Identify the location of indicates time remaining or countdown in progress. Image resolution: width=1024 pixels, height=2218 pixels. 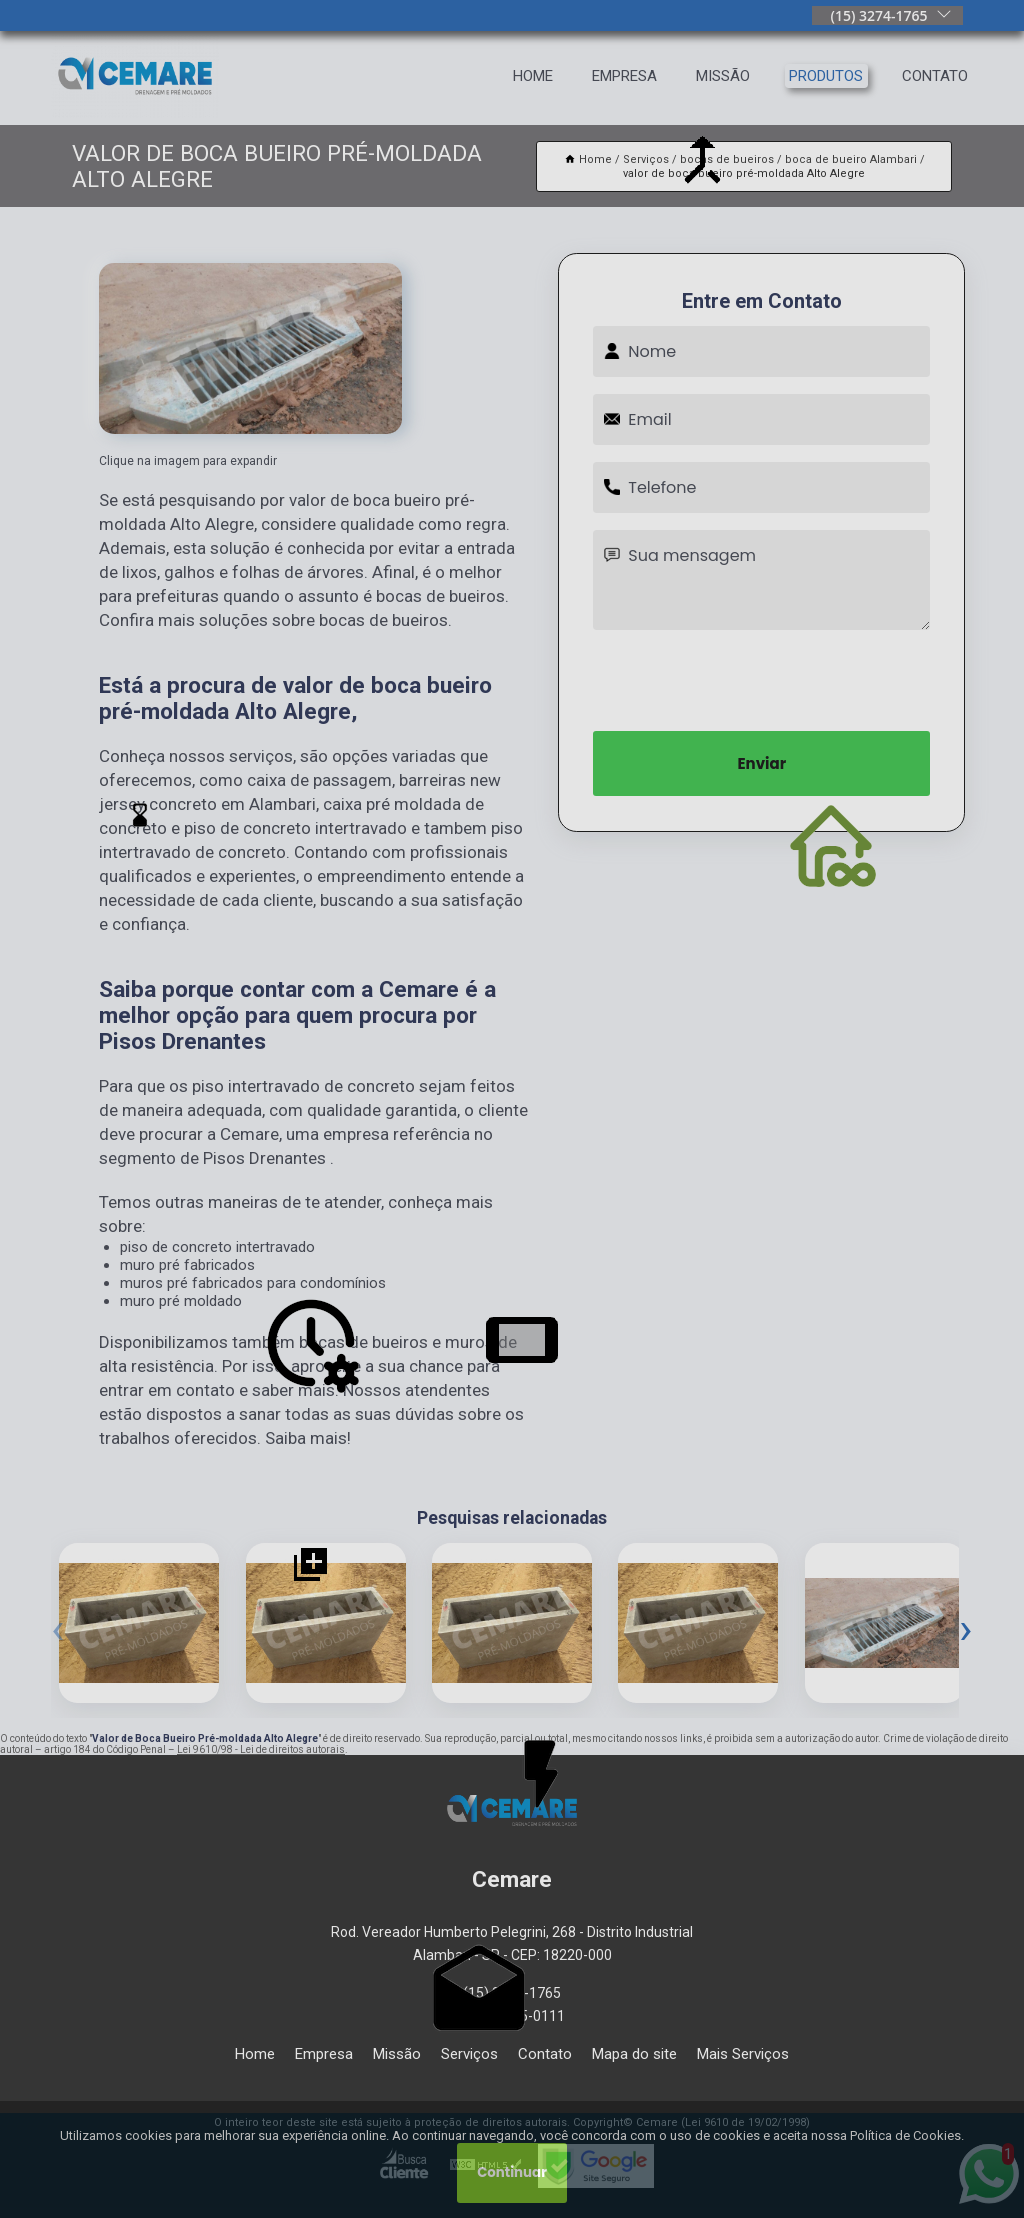
(140, 815).